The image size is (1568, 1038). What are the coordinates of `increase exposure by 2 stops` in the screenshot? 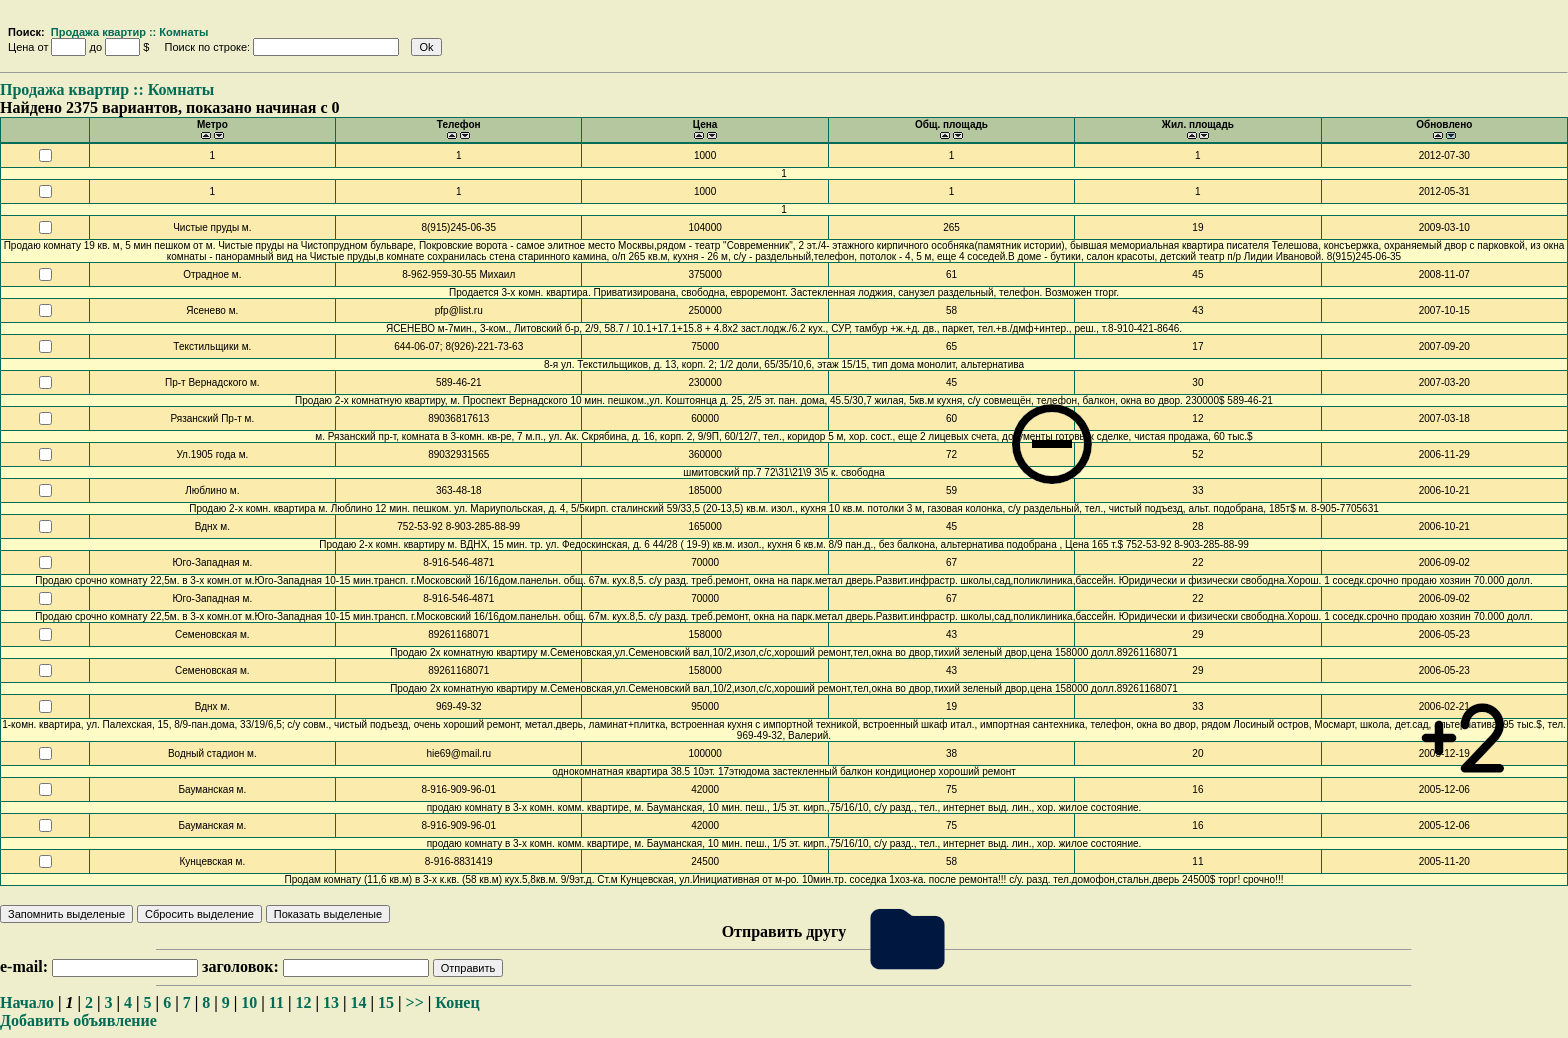 It's located at (1465, 738).